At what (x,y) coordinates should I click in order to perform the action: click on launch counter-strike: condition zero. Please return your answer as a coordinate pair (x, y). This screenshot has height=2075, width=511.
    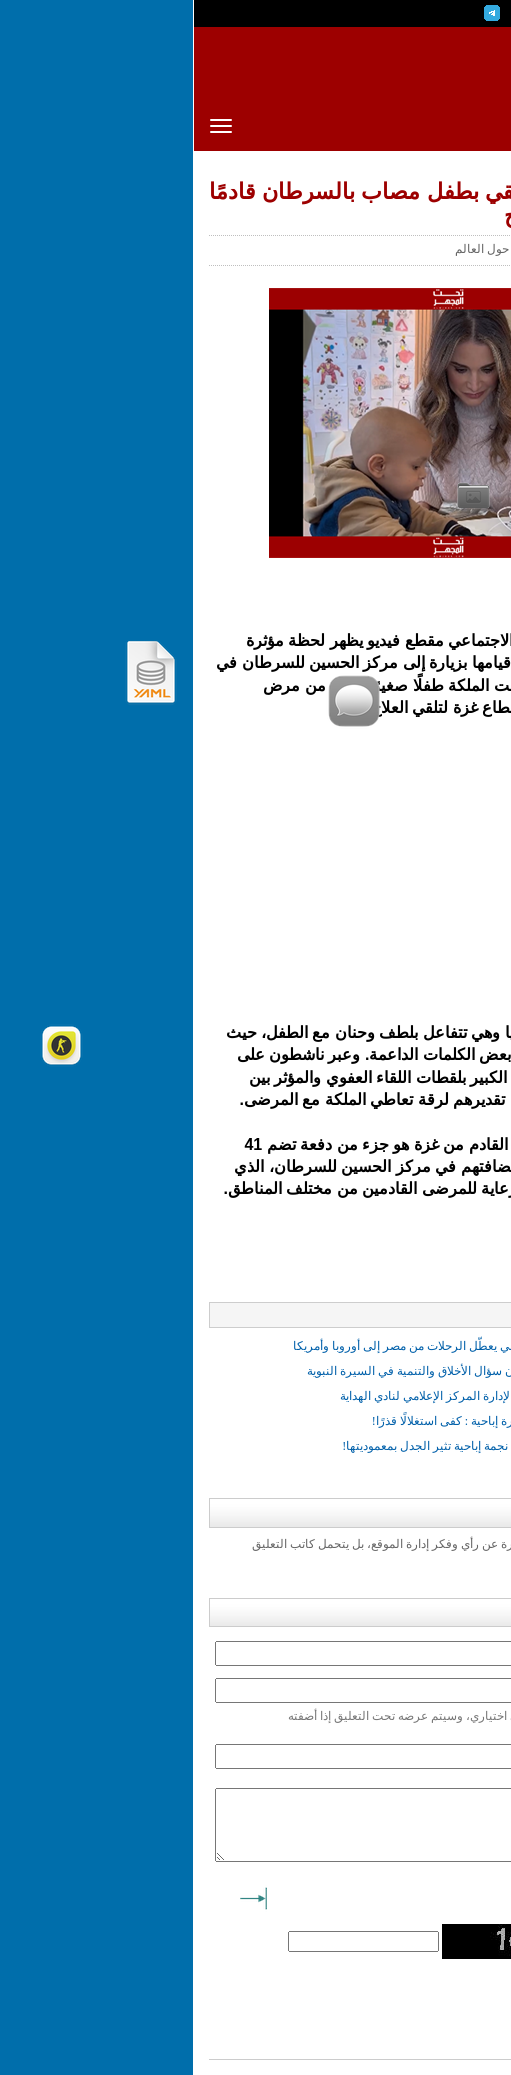
    Looking at the image, I should click on (61, 1045).